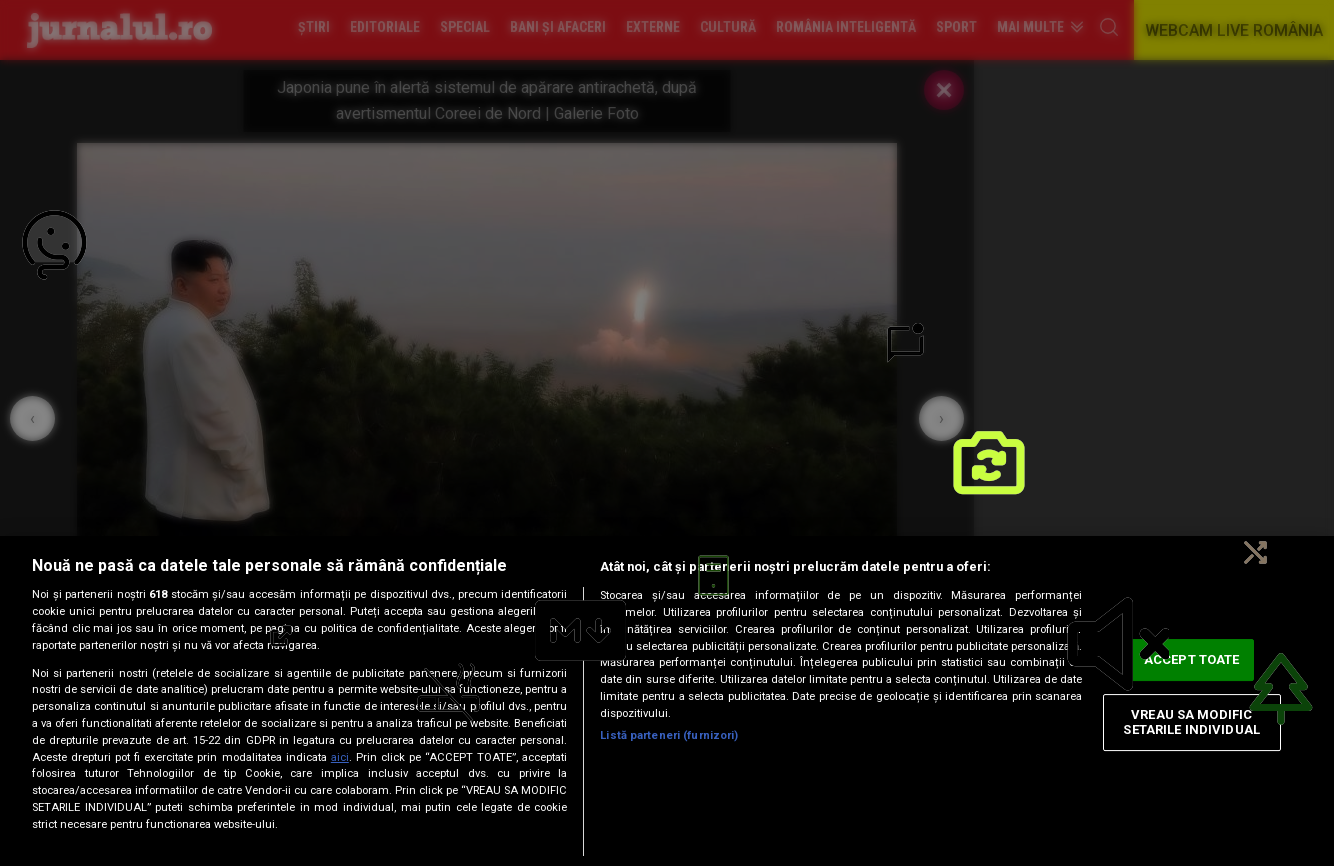 The image size is (1334, 866). I want to click on indicates parks or nature areas on a map, so click(1281, 689).